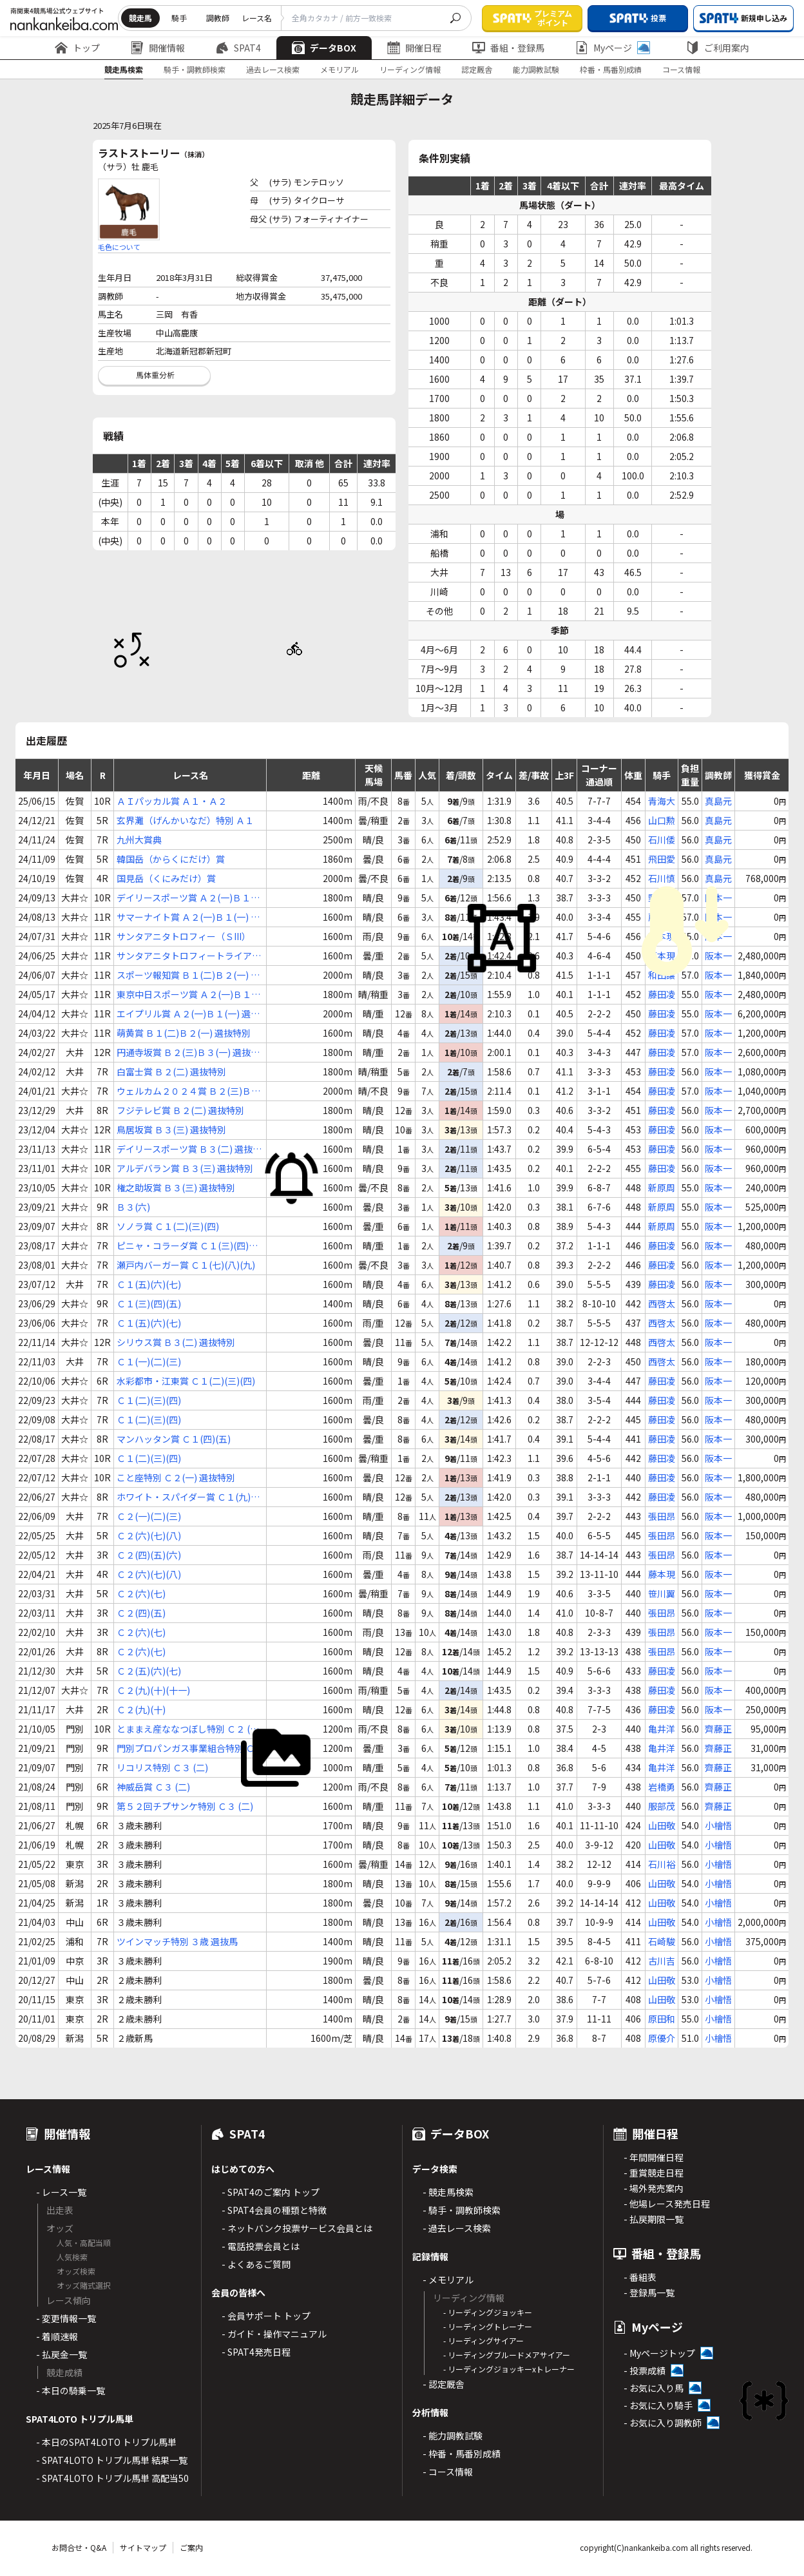 This screenshot has height=2576, width=804. What do you see at coordinates (684, 931) in the screenshot?
I see `indicates temperature is decreasing` at bounding box center [684, 931].